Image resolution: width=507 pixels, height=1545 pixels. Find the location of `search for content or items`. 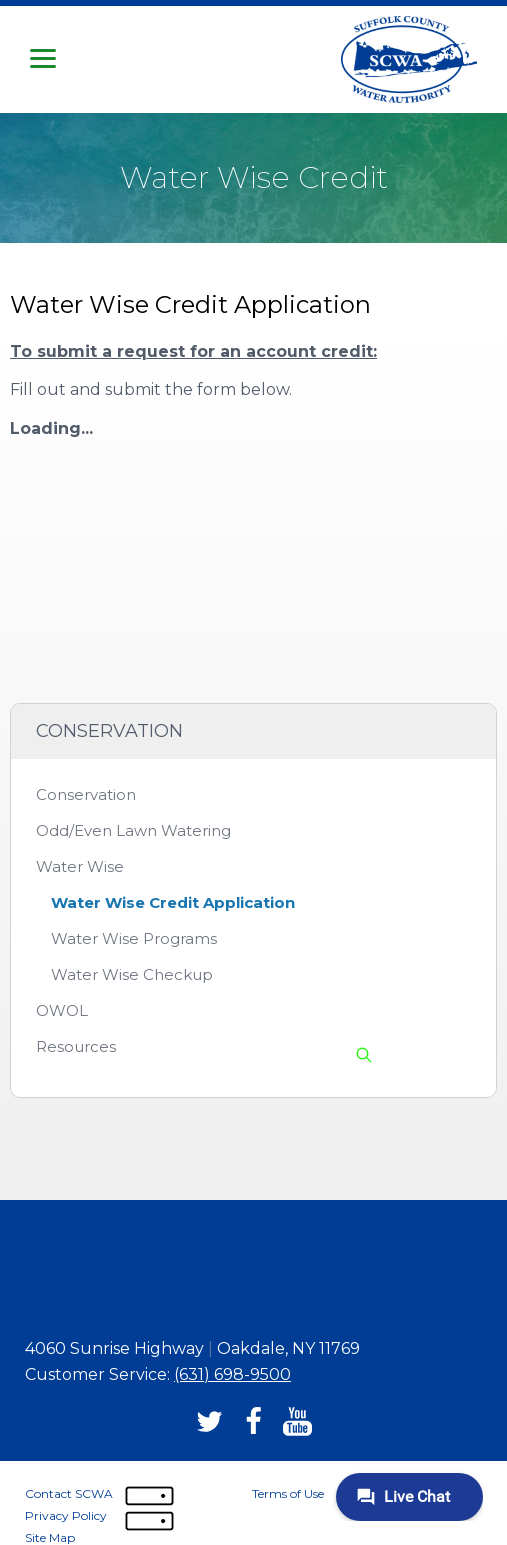

search for content or items is located at coordinates (364, 1055).